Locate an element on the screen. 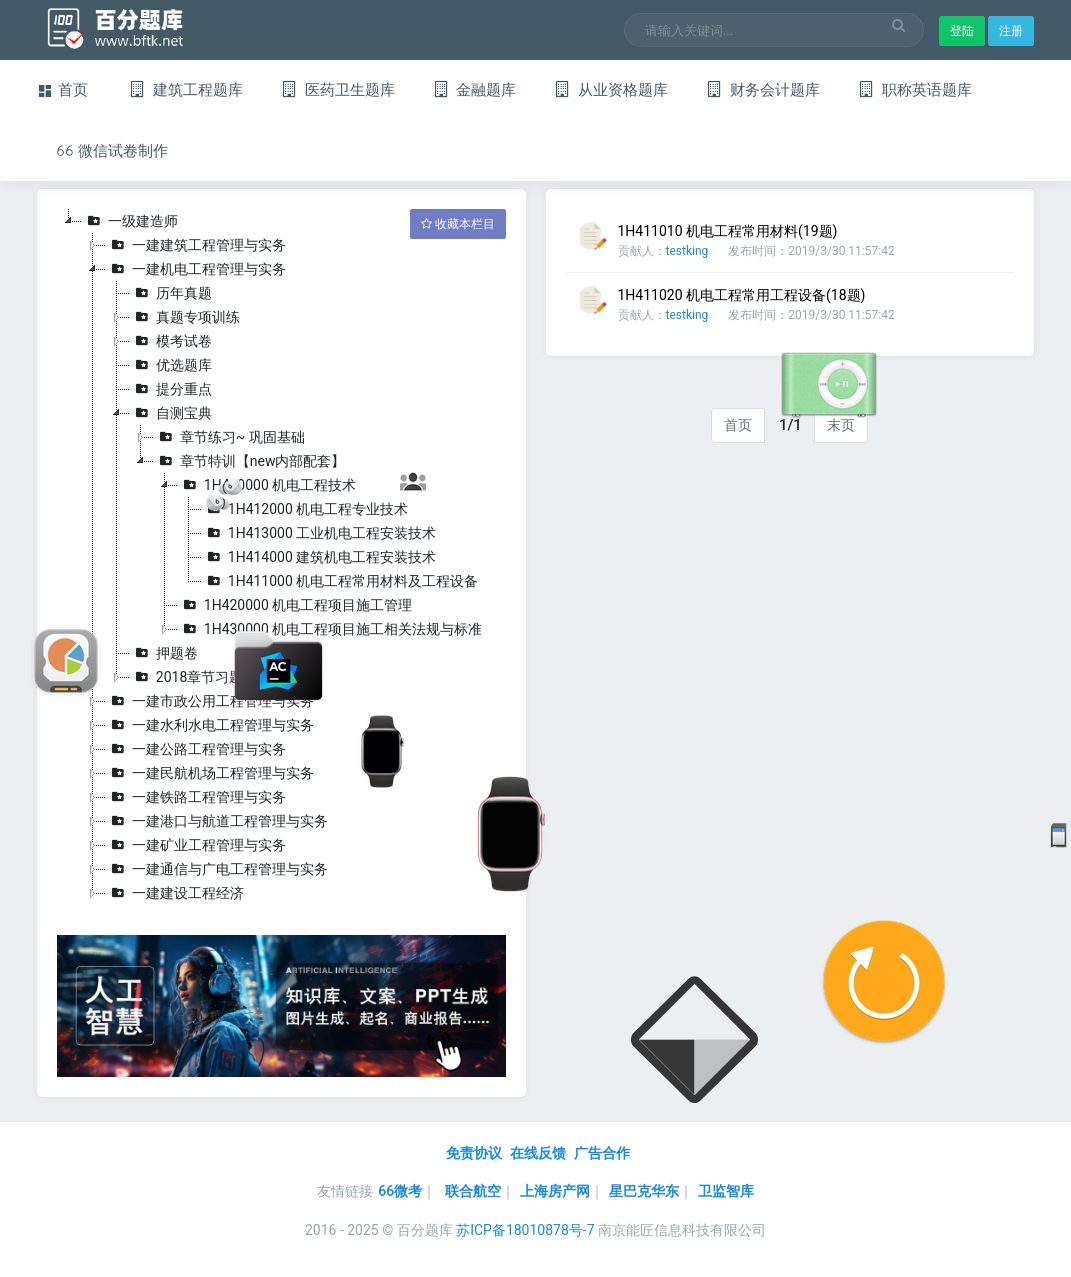 The width and height of the screenshot is (1071, 1277). apple watch series 5 or 6 device icon is located at coordinates (381, 751).